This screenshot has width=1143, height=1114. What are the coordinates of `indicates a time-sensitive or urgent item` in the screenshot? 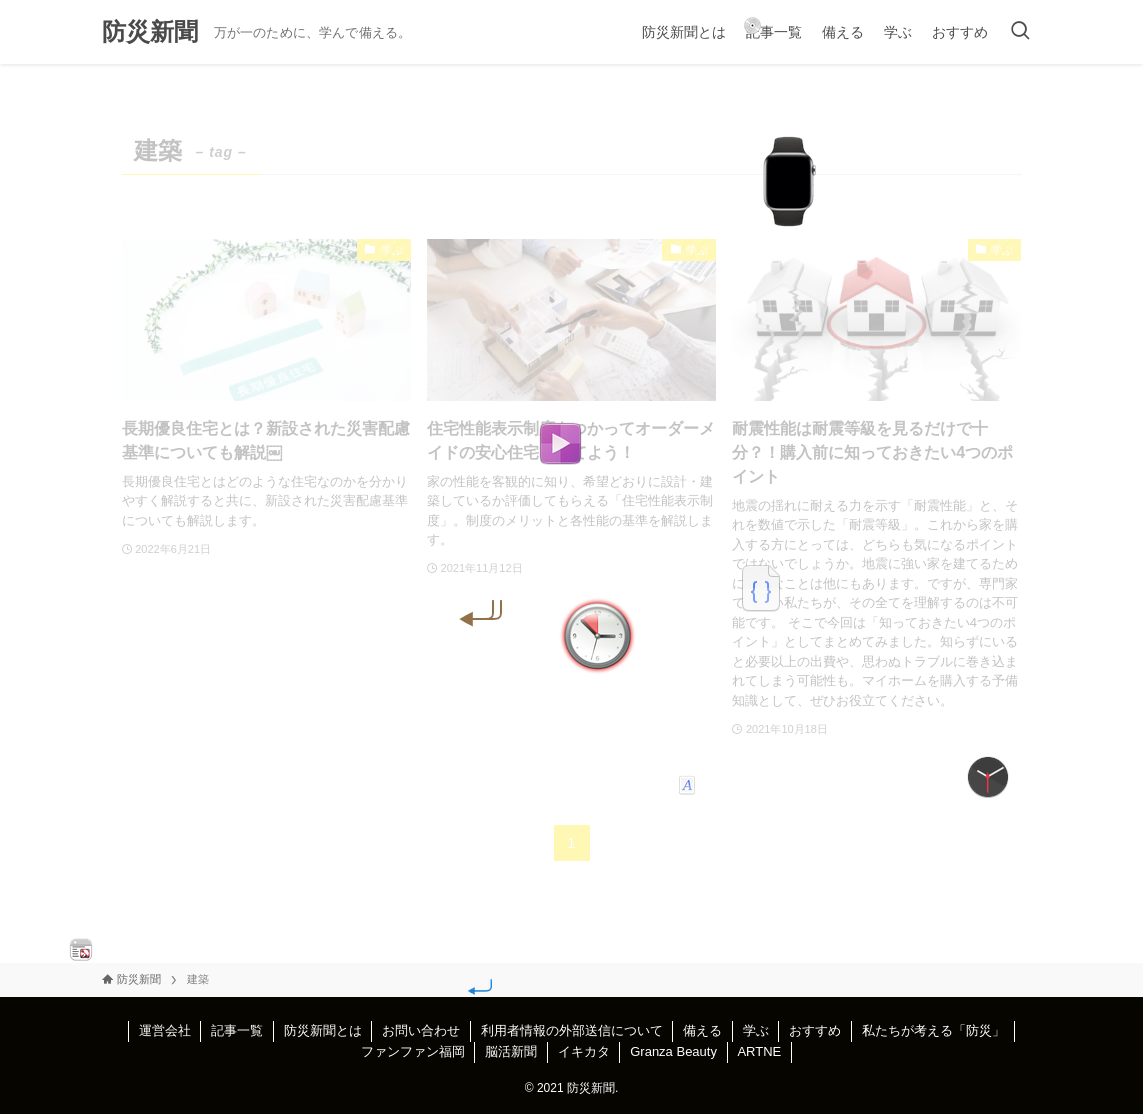 It's located at (988, 777).